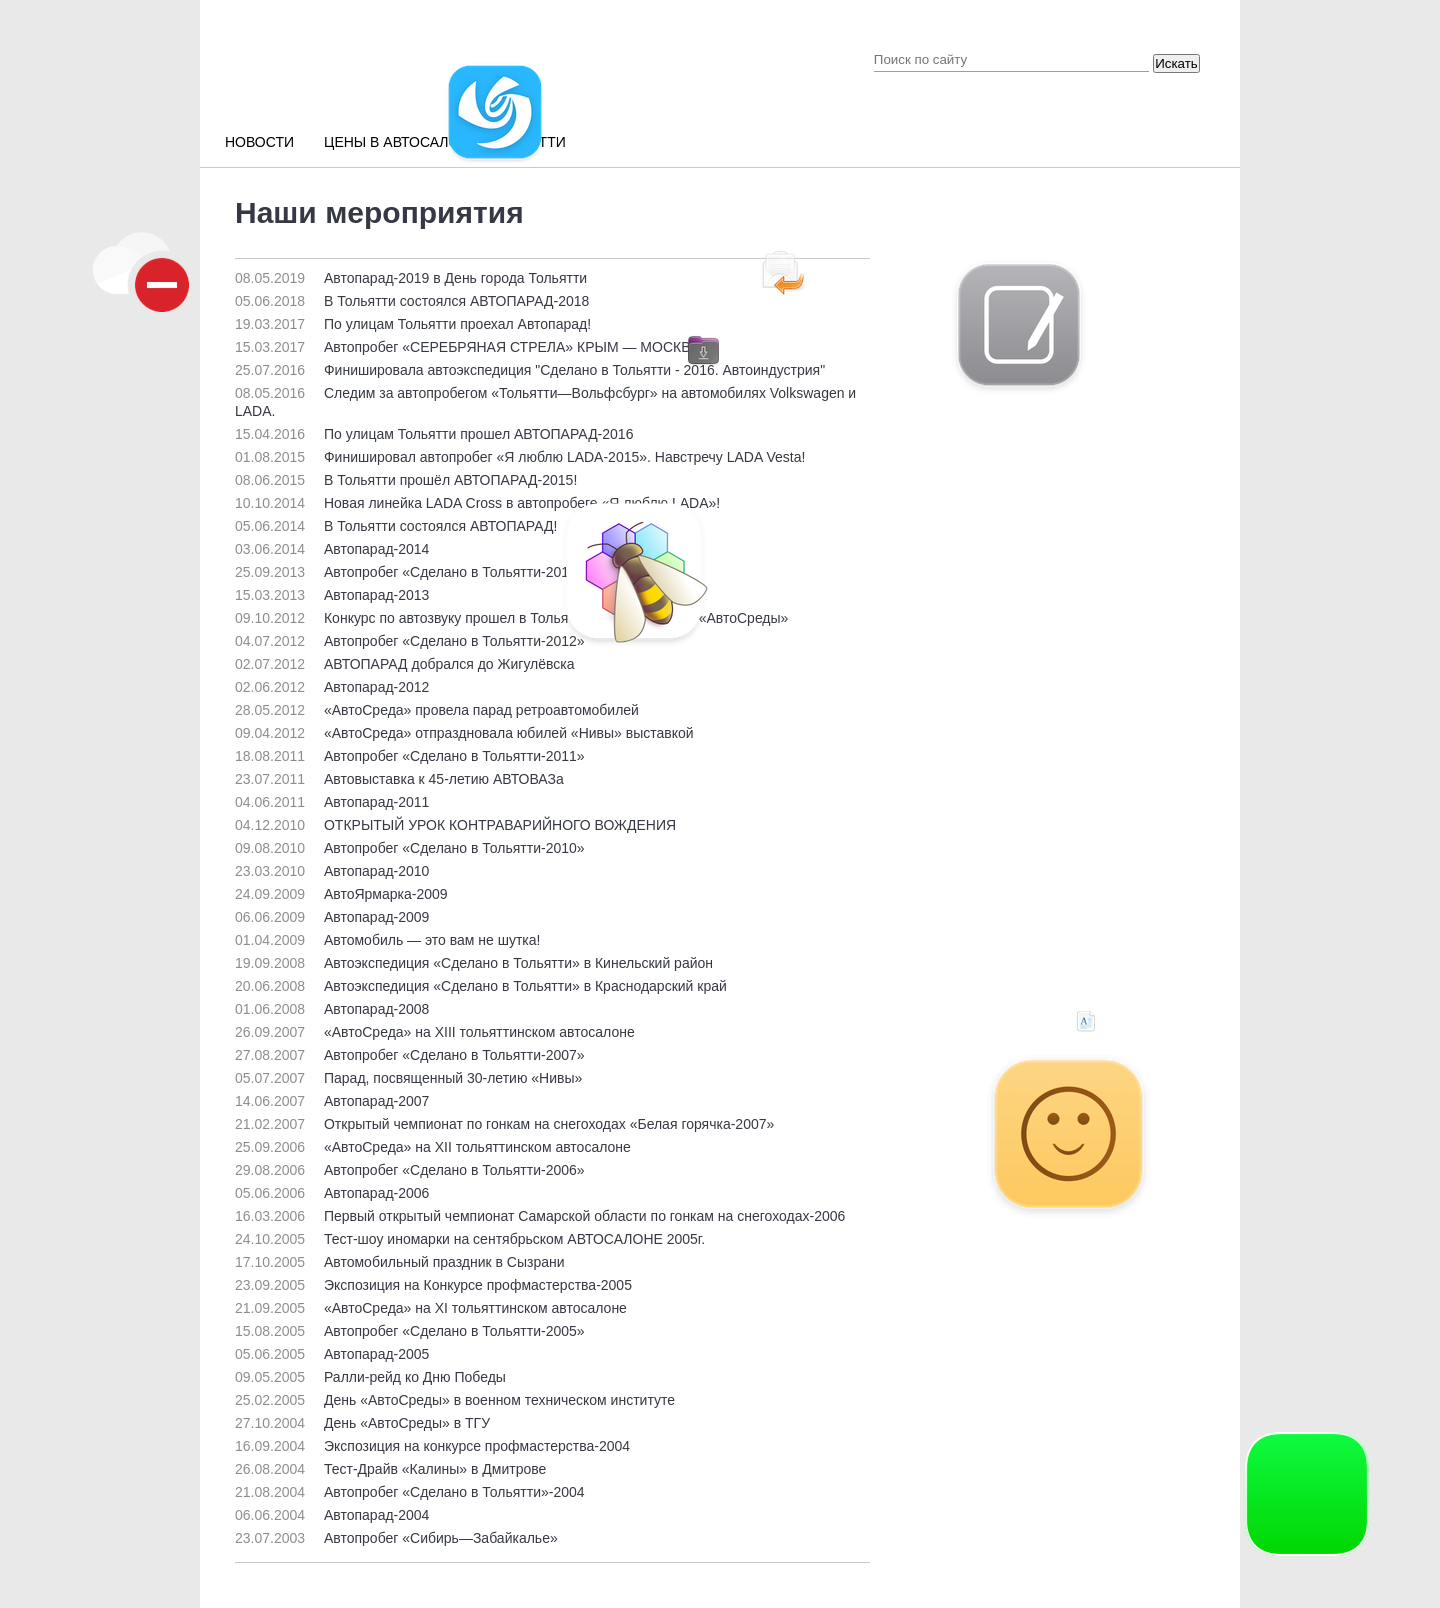  I want to click on indicates a replied email message, so click(782, 272).